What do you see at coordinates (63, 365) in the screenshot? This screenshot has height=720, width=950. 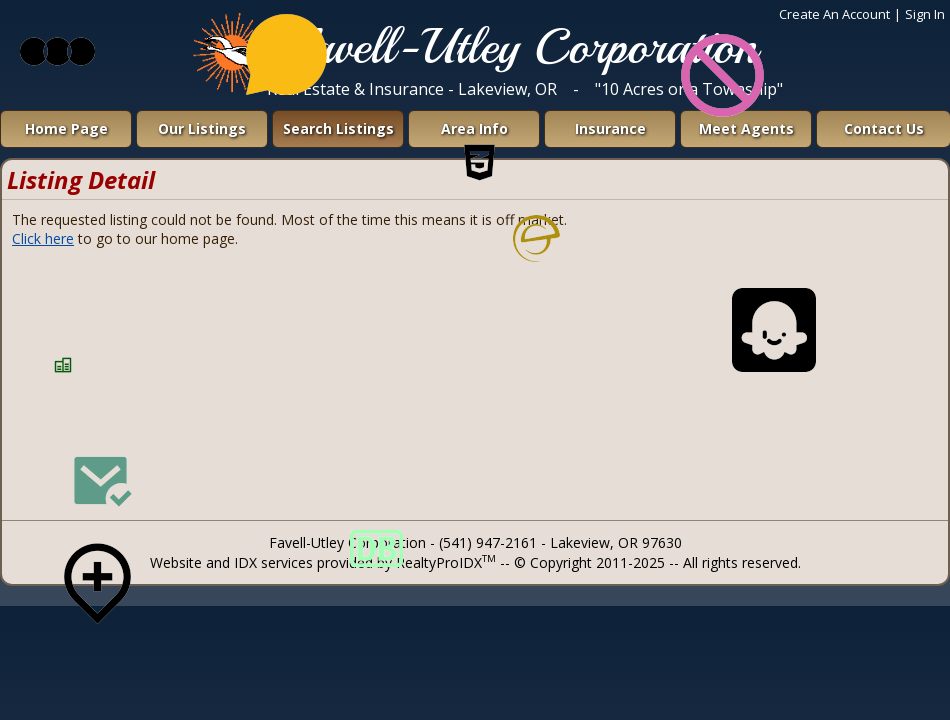 I see `access database or data storage` at bounding box center [63, 365].